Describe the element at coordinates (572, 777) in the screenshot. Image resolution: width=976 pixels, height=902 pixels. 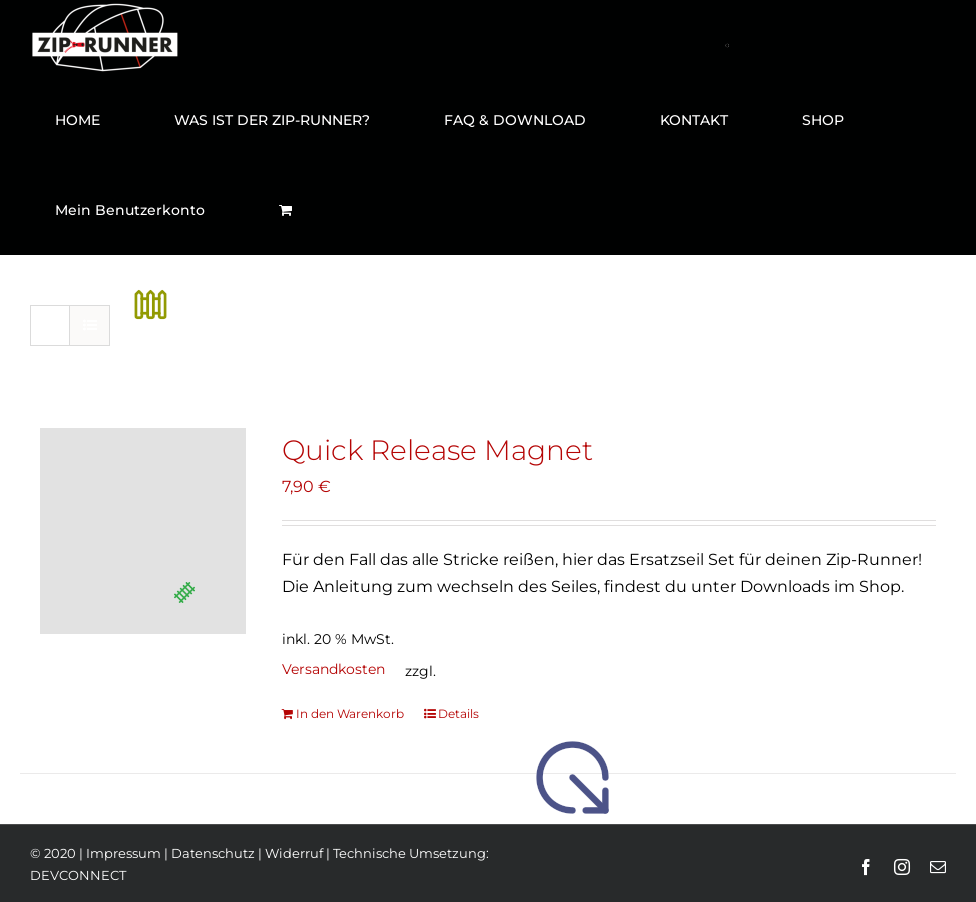
I see `expand content to bottom-right` at that location.